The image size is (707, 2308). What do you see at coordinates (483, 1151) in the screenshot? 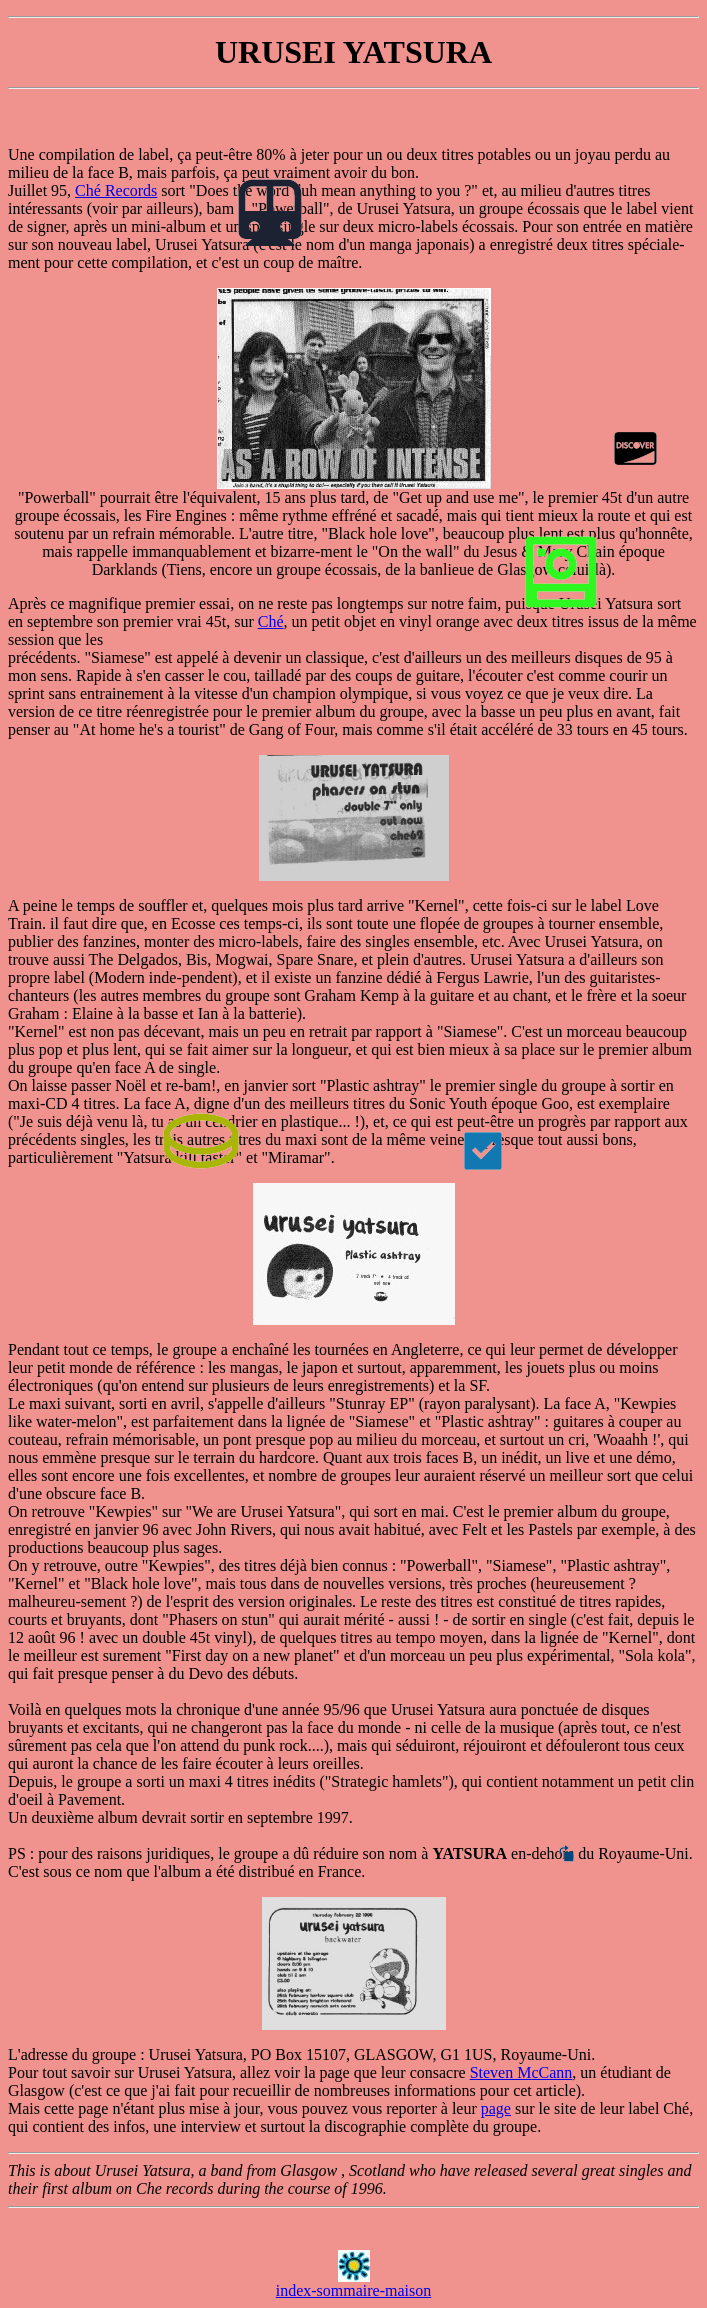
I see `indicates a selected or completed item` at bounding box center [483, 1151].